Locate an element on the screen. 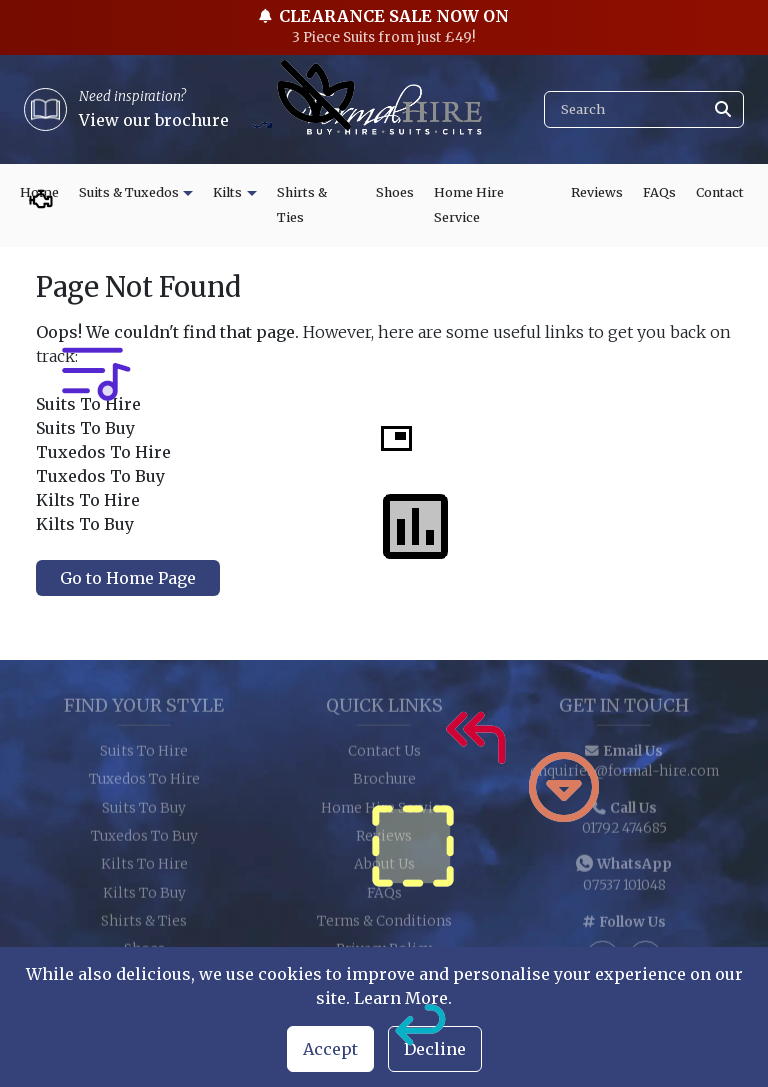 This screenshot has height=1087, width=768. select or highlight an area is located at coordinates (413, 846).